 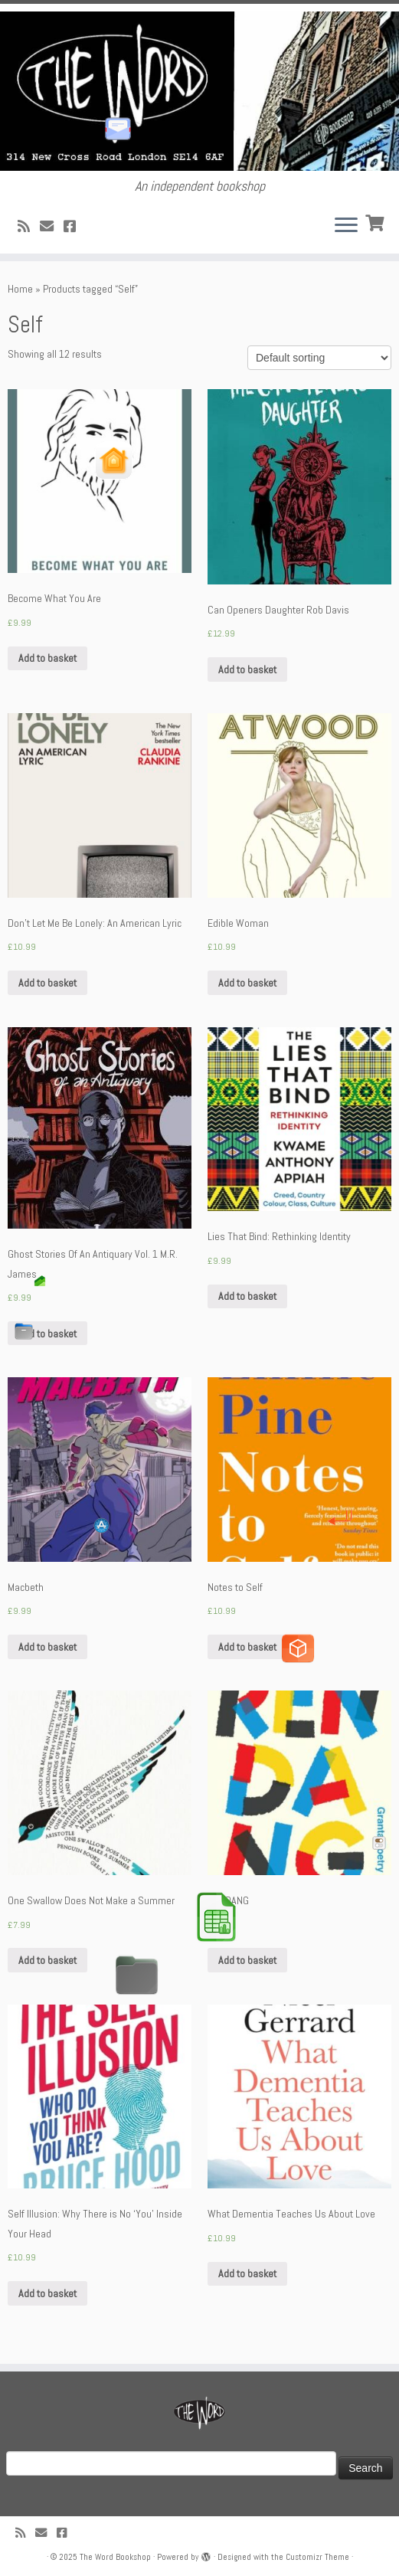 What do you see at coordinates (101, 1525) in the screenshot?
I see `open software properties or system settings` at bounding box center [101, 1525].